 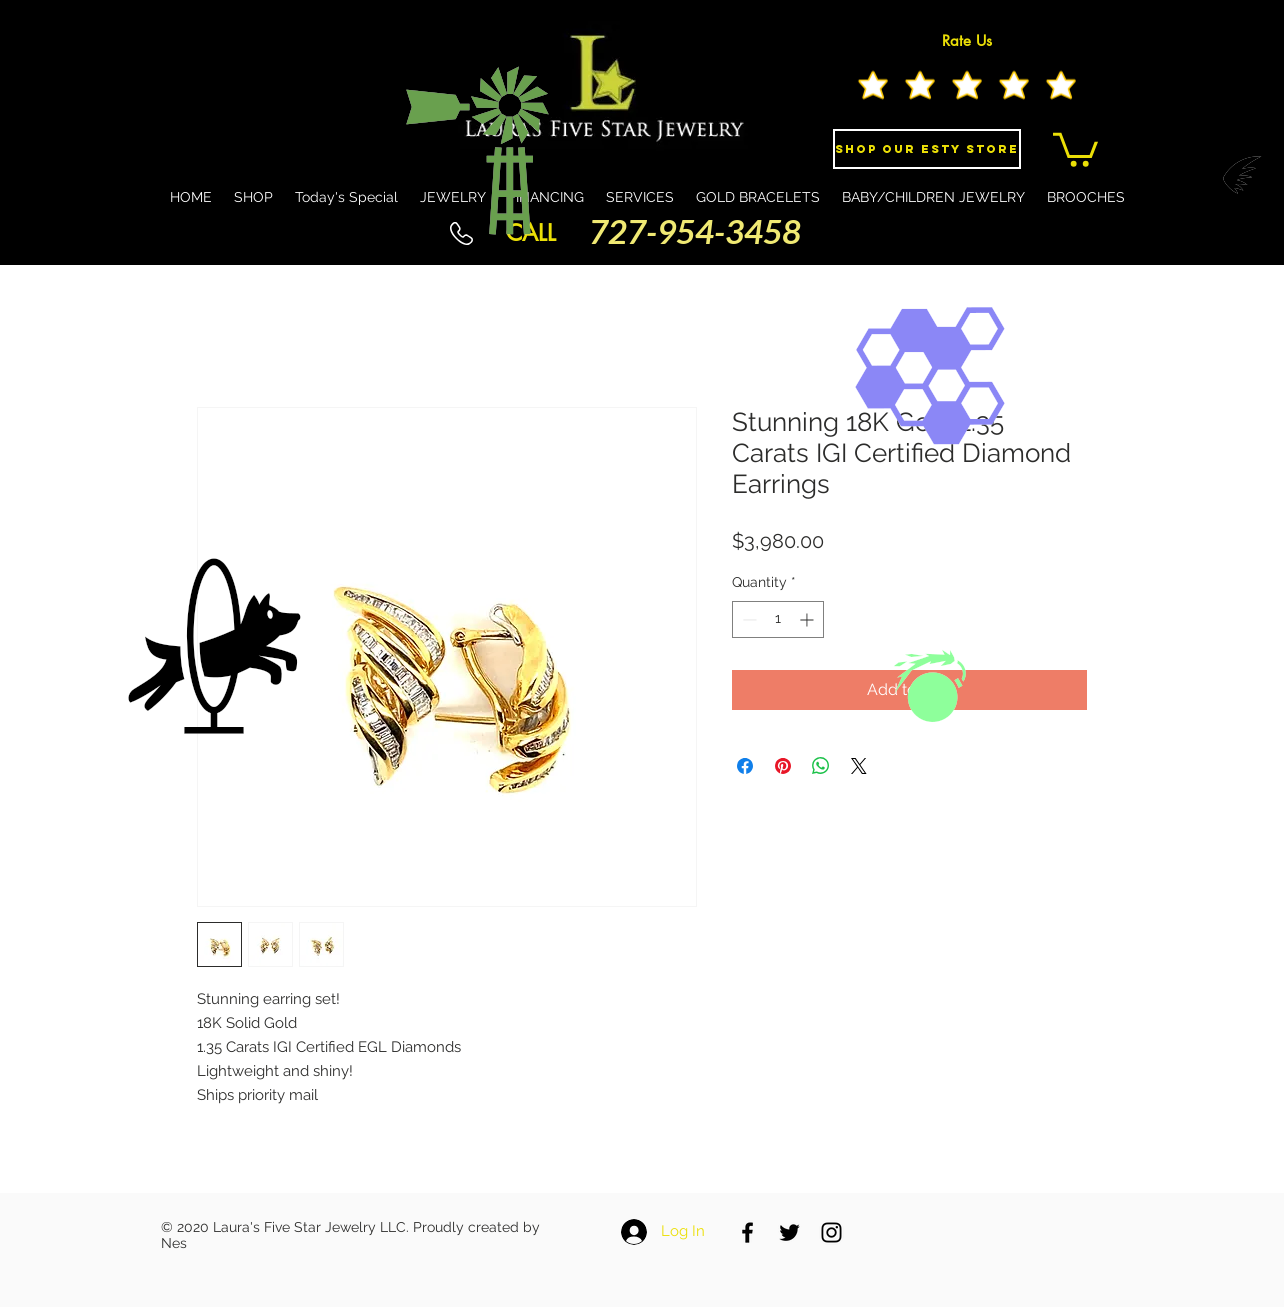 What do you see at coordinates (477, 147) in the screenshot?
I see `windmill or wind pump structure icon` at bounding box center [477, 147].